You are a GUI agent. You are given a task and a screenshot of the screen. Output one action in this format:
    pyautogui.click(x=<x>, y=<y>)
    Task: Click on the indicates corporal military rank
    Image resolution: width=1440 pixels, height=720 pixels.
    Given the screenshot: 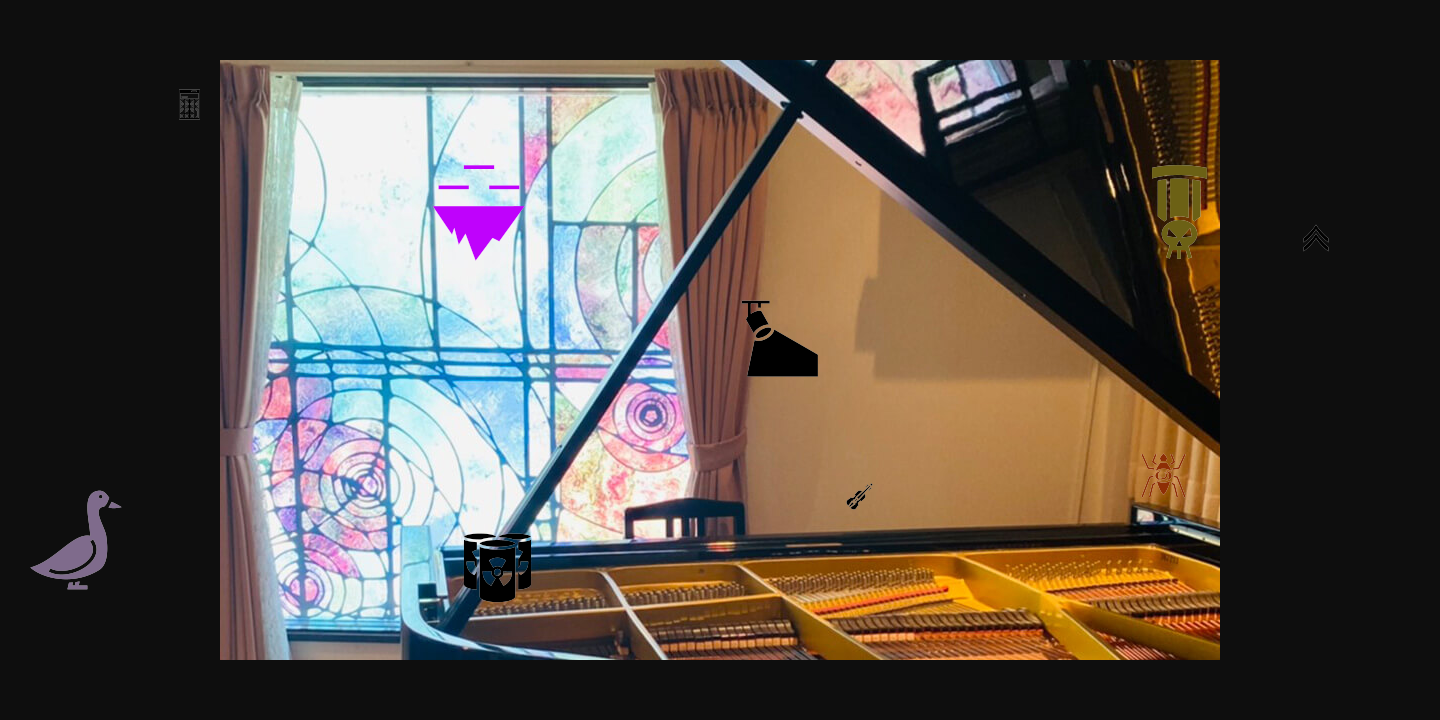 What is the action you would take?
    pyautogui.click(x=1316, y=238)
    